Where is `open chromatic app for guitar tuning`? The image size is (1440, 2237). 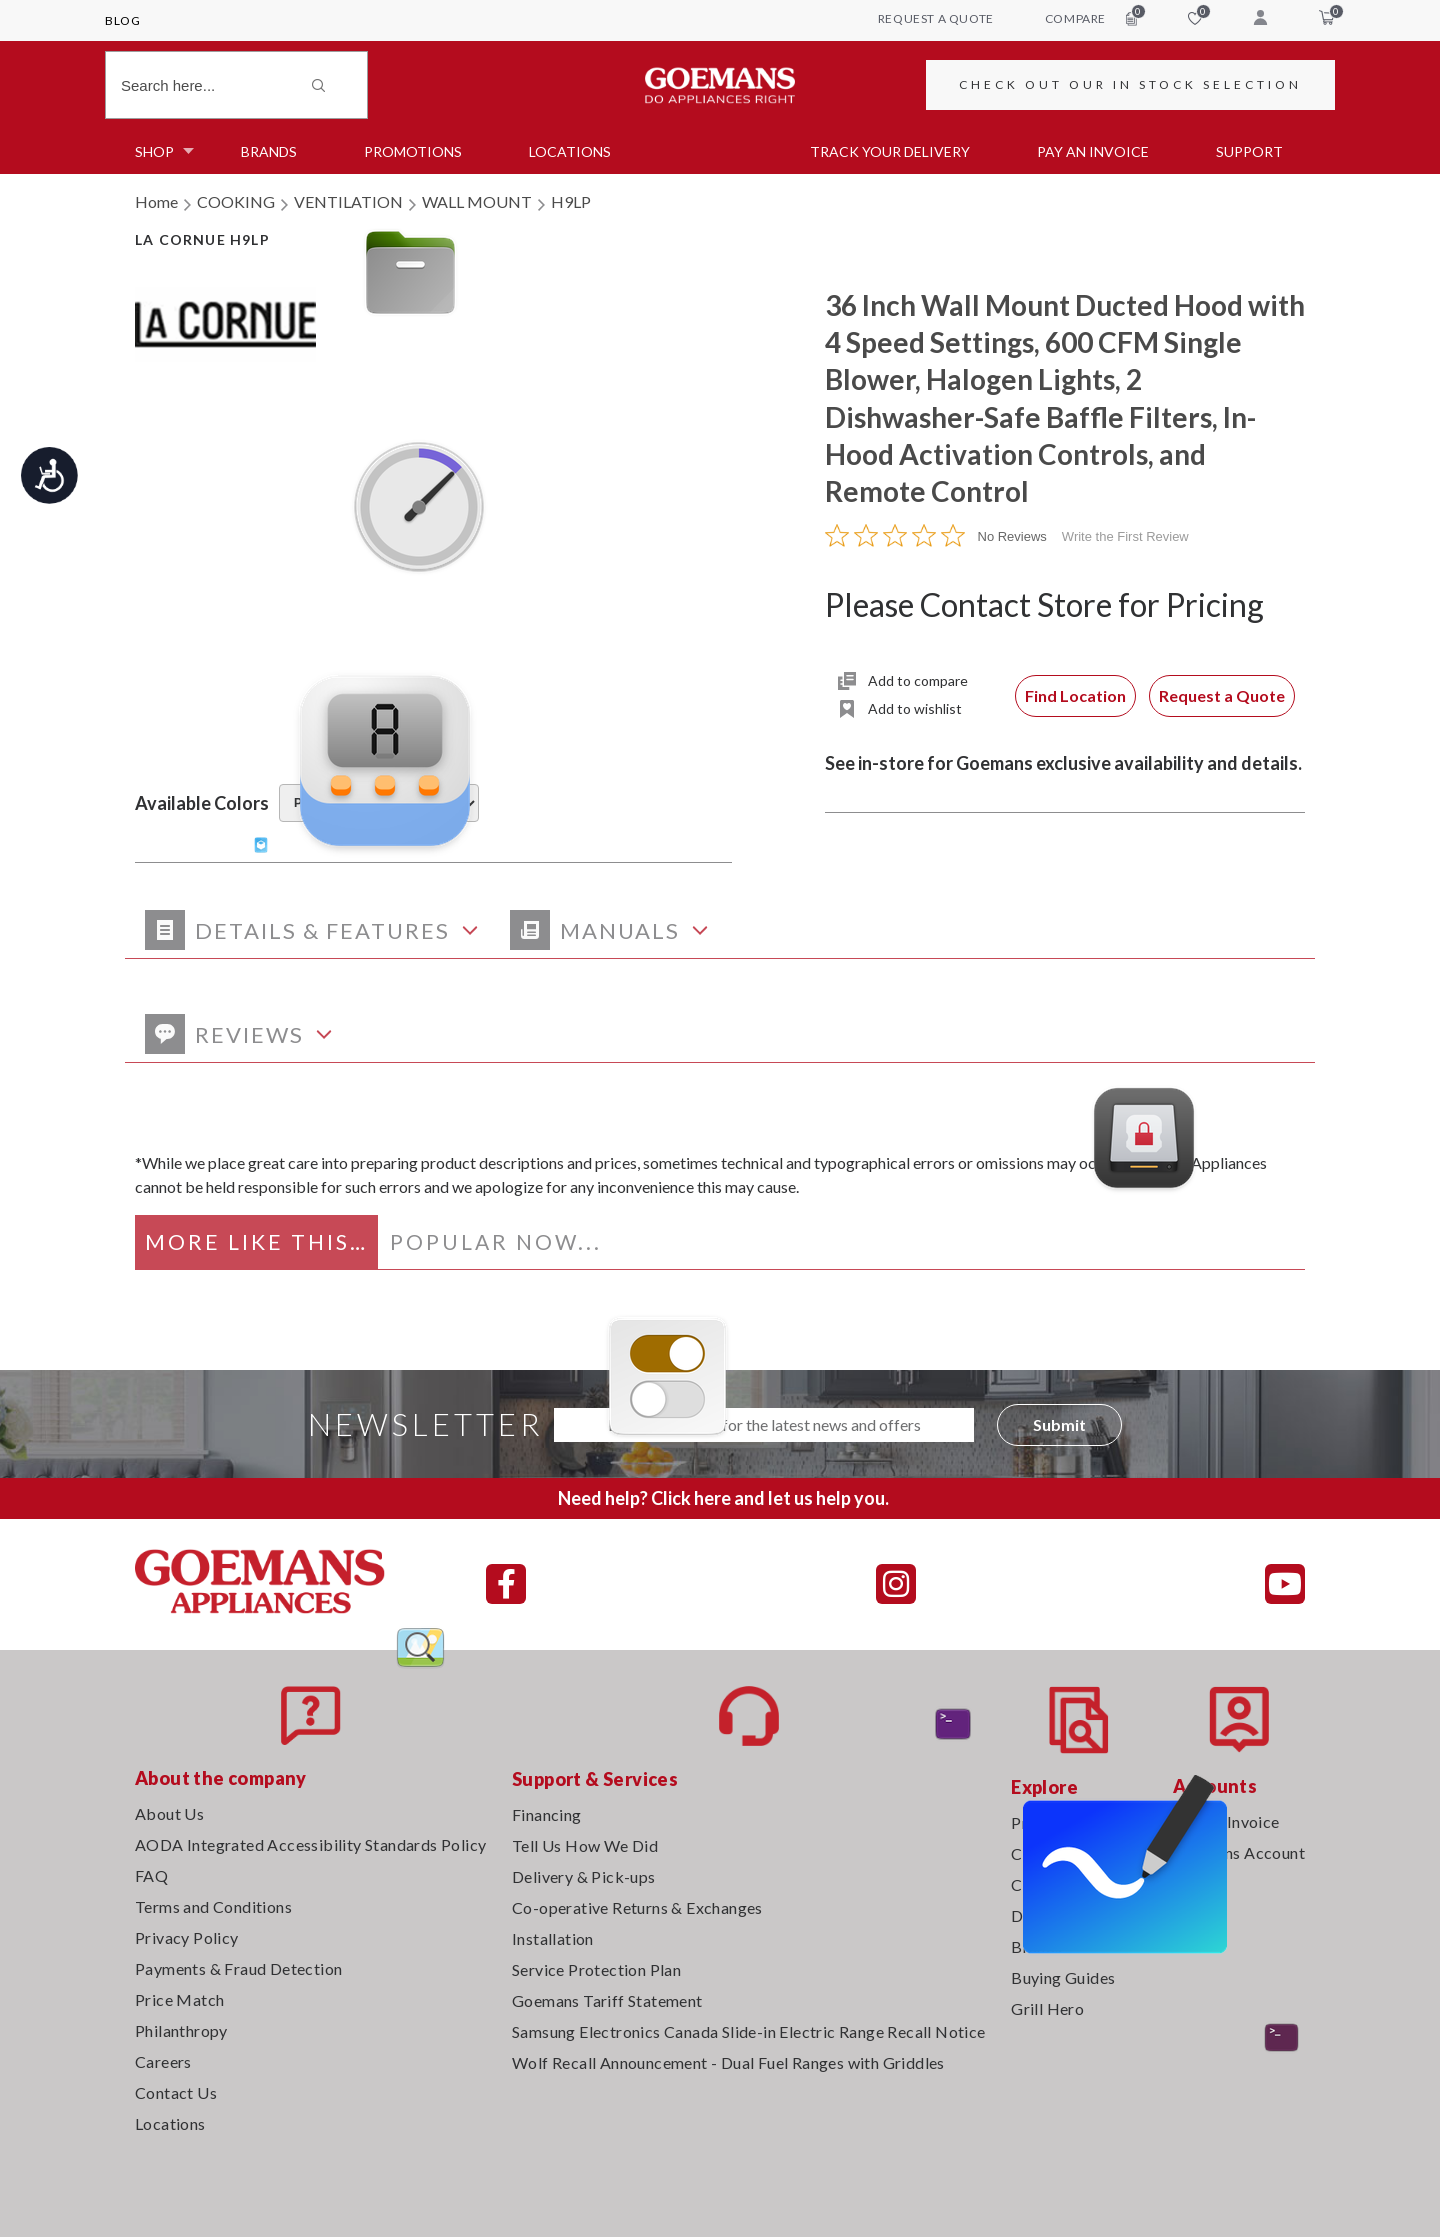
open chromatic app for guitar tuning is located at coordinates (385, 761).